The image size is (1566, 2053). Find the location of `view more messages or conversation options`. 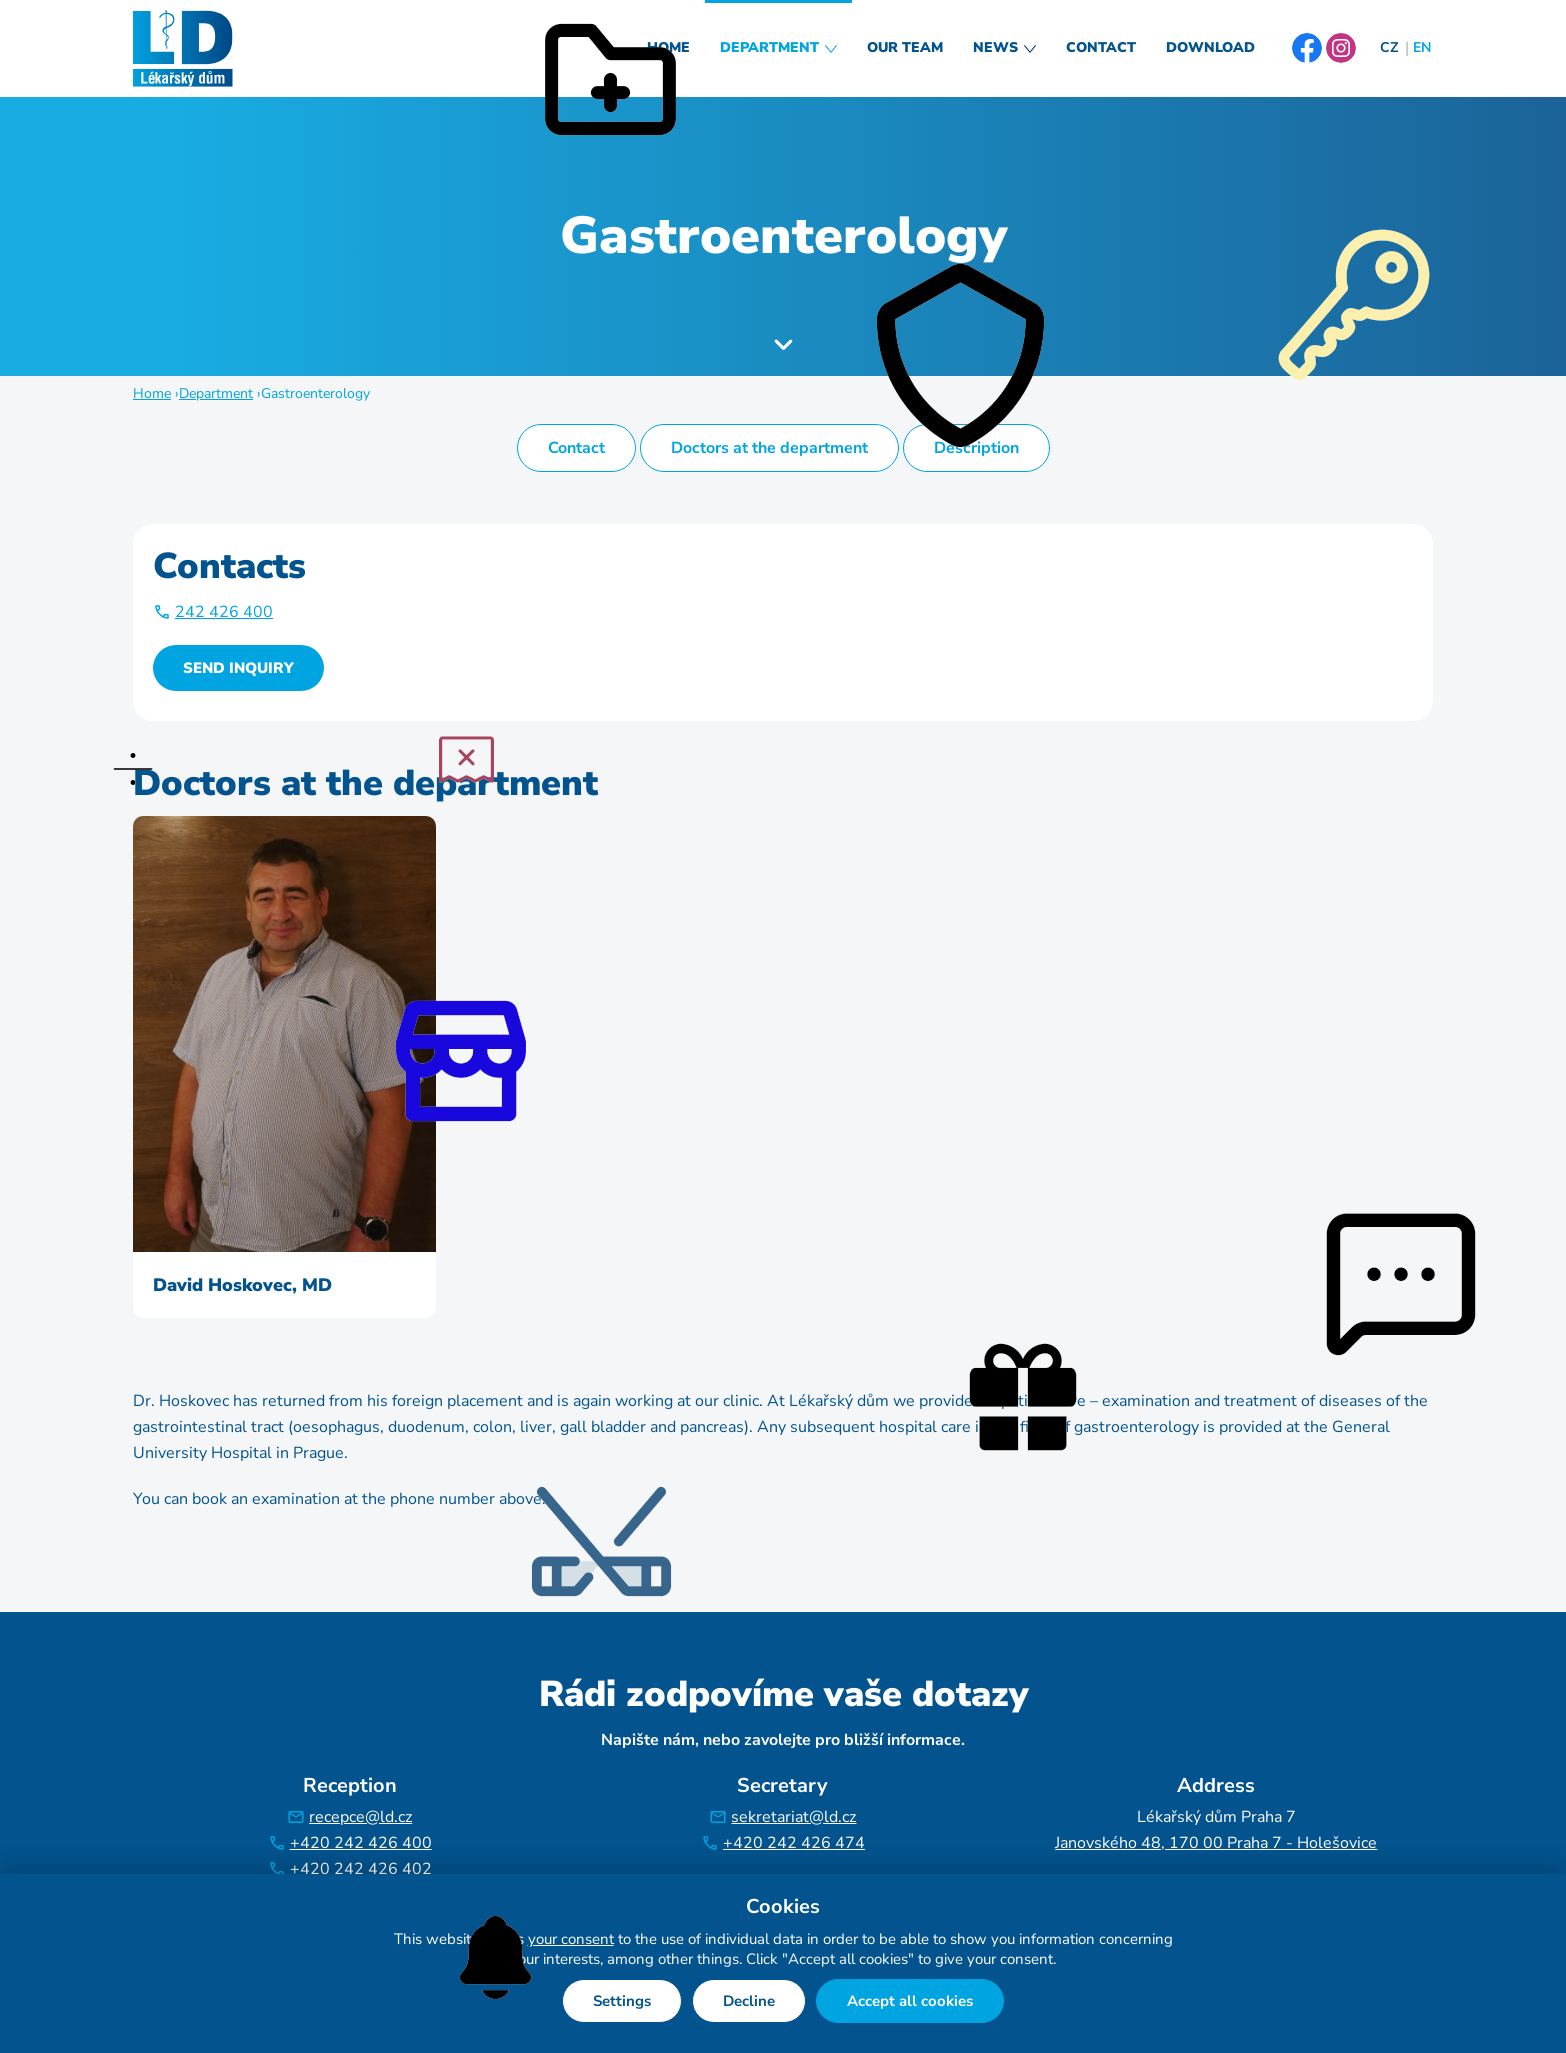

view more messages or conversation options is located at coordinates (1401, 1281).